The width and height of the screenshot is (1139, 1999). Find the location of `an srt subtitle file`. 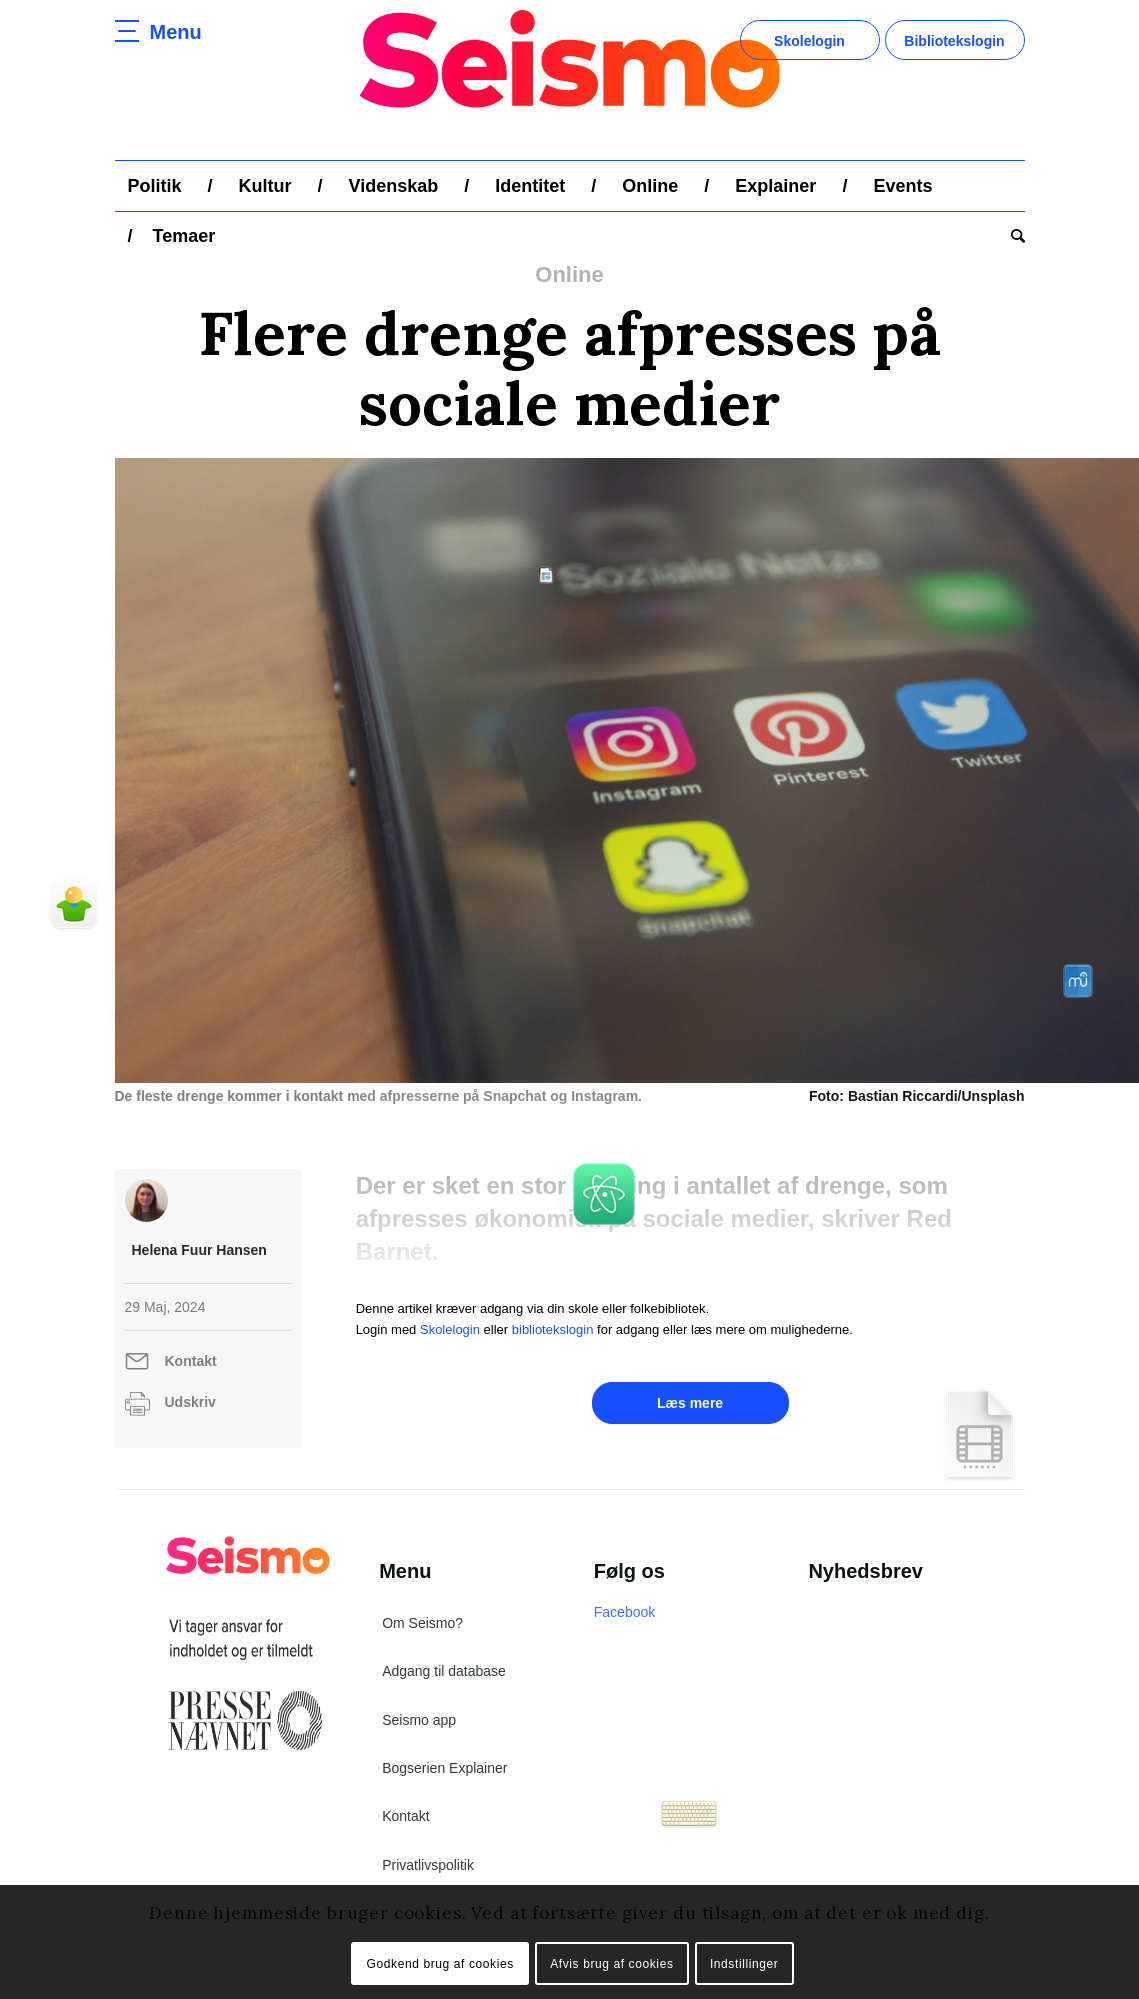

an srt subtitle file is located at coordinates (979, 1435).